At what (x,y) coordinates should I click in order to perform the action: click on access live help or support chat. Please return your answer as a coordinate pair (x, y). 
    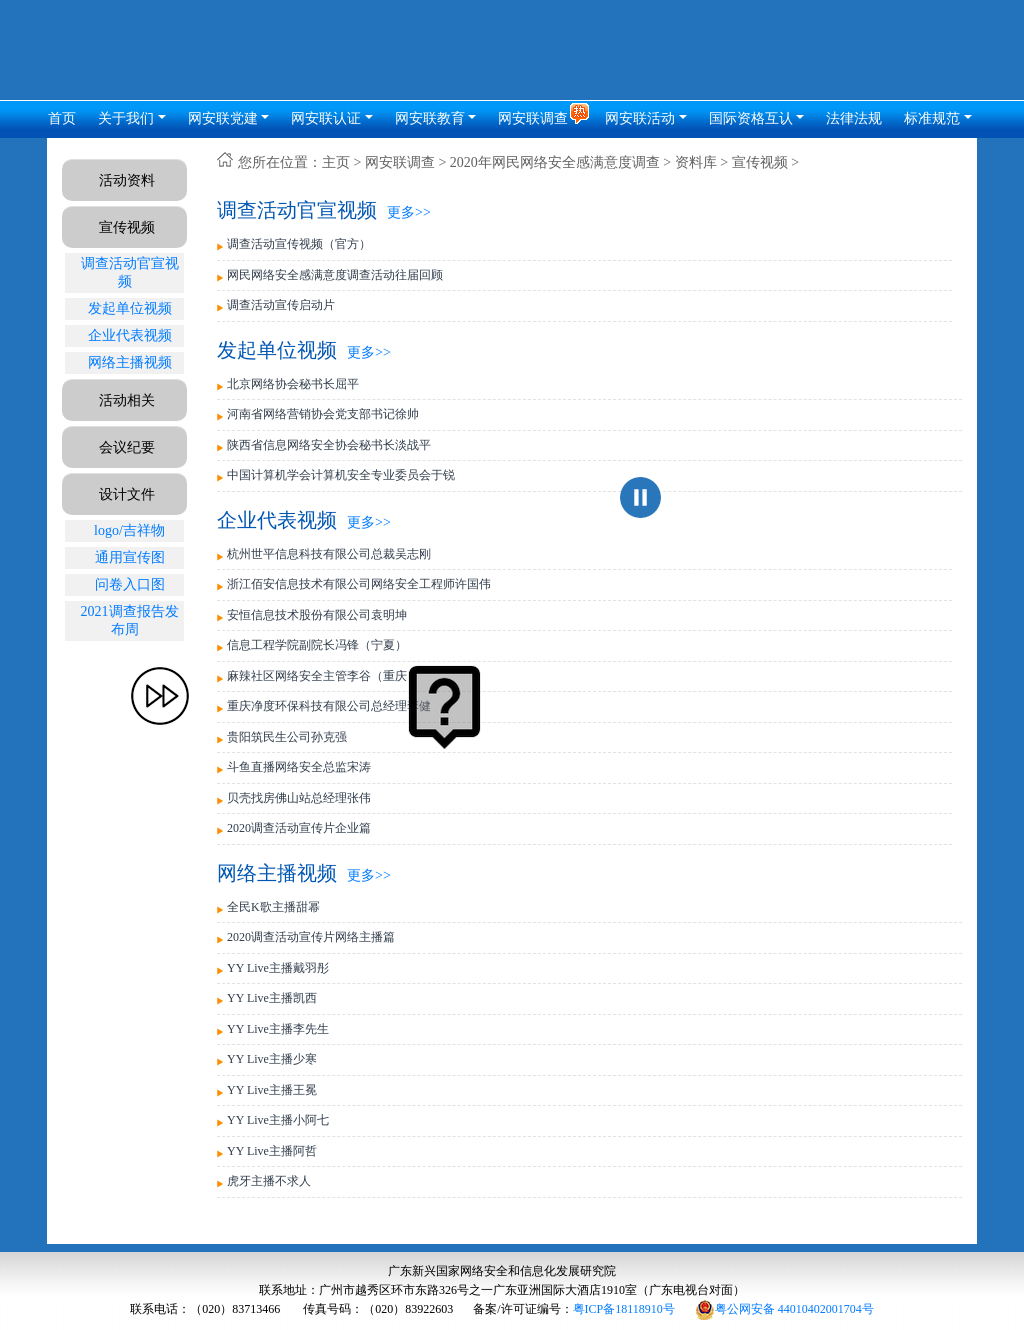
    Looking at the image, I should click on (444, 705).